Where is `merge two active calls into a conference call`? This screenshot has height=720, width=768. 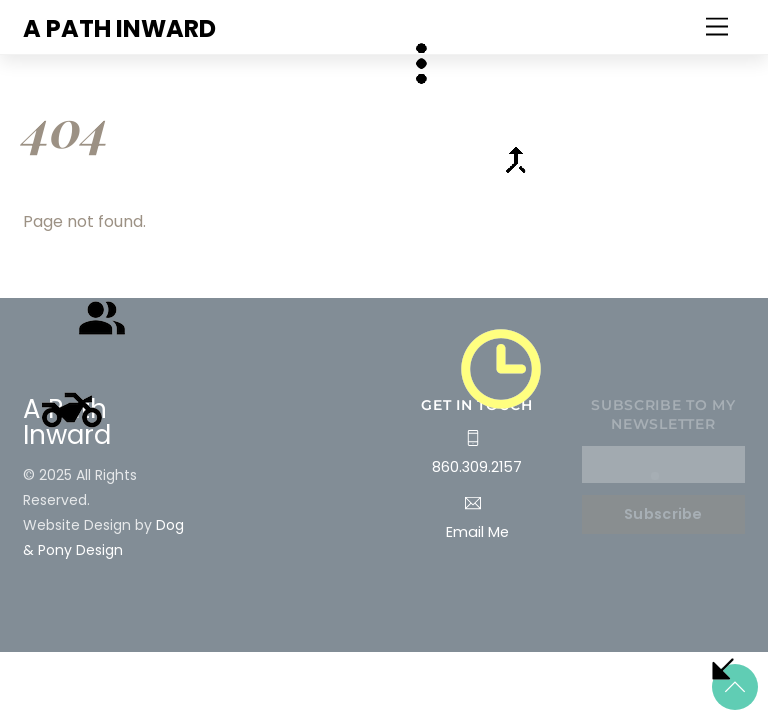
merge two active calls into a conference call is located at coordinates (516, 160).